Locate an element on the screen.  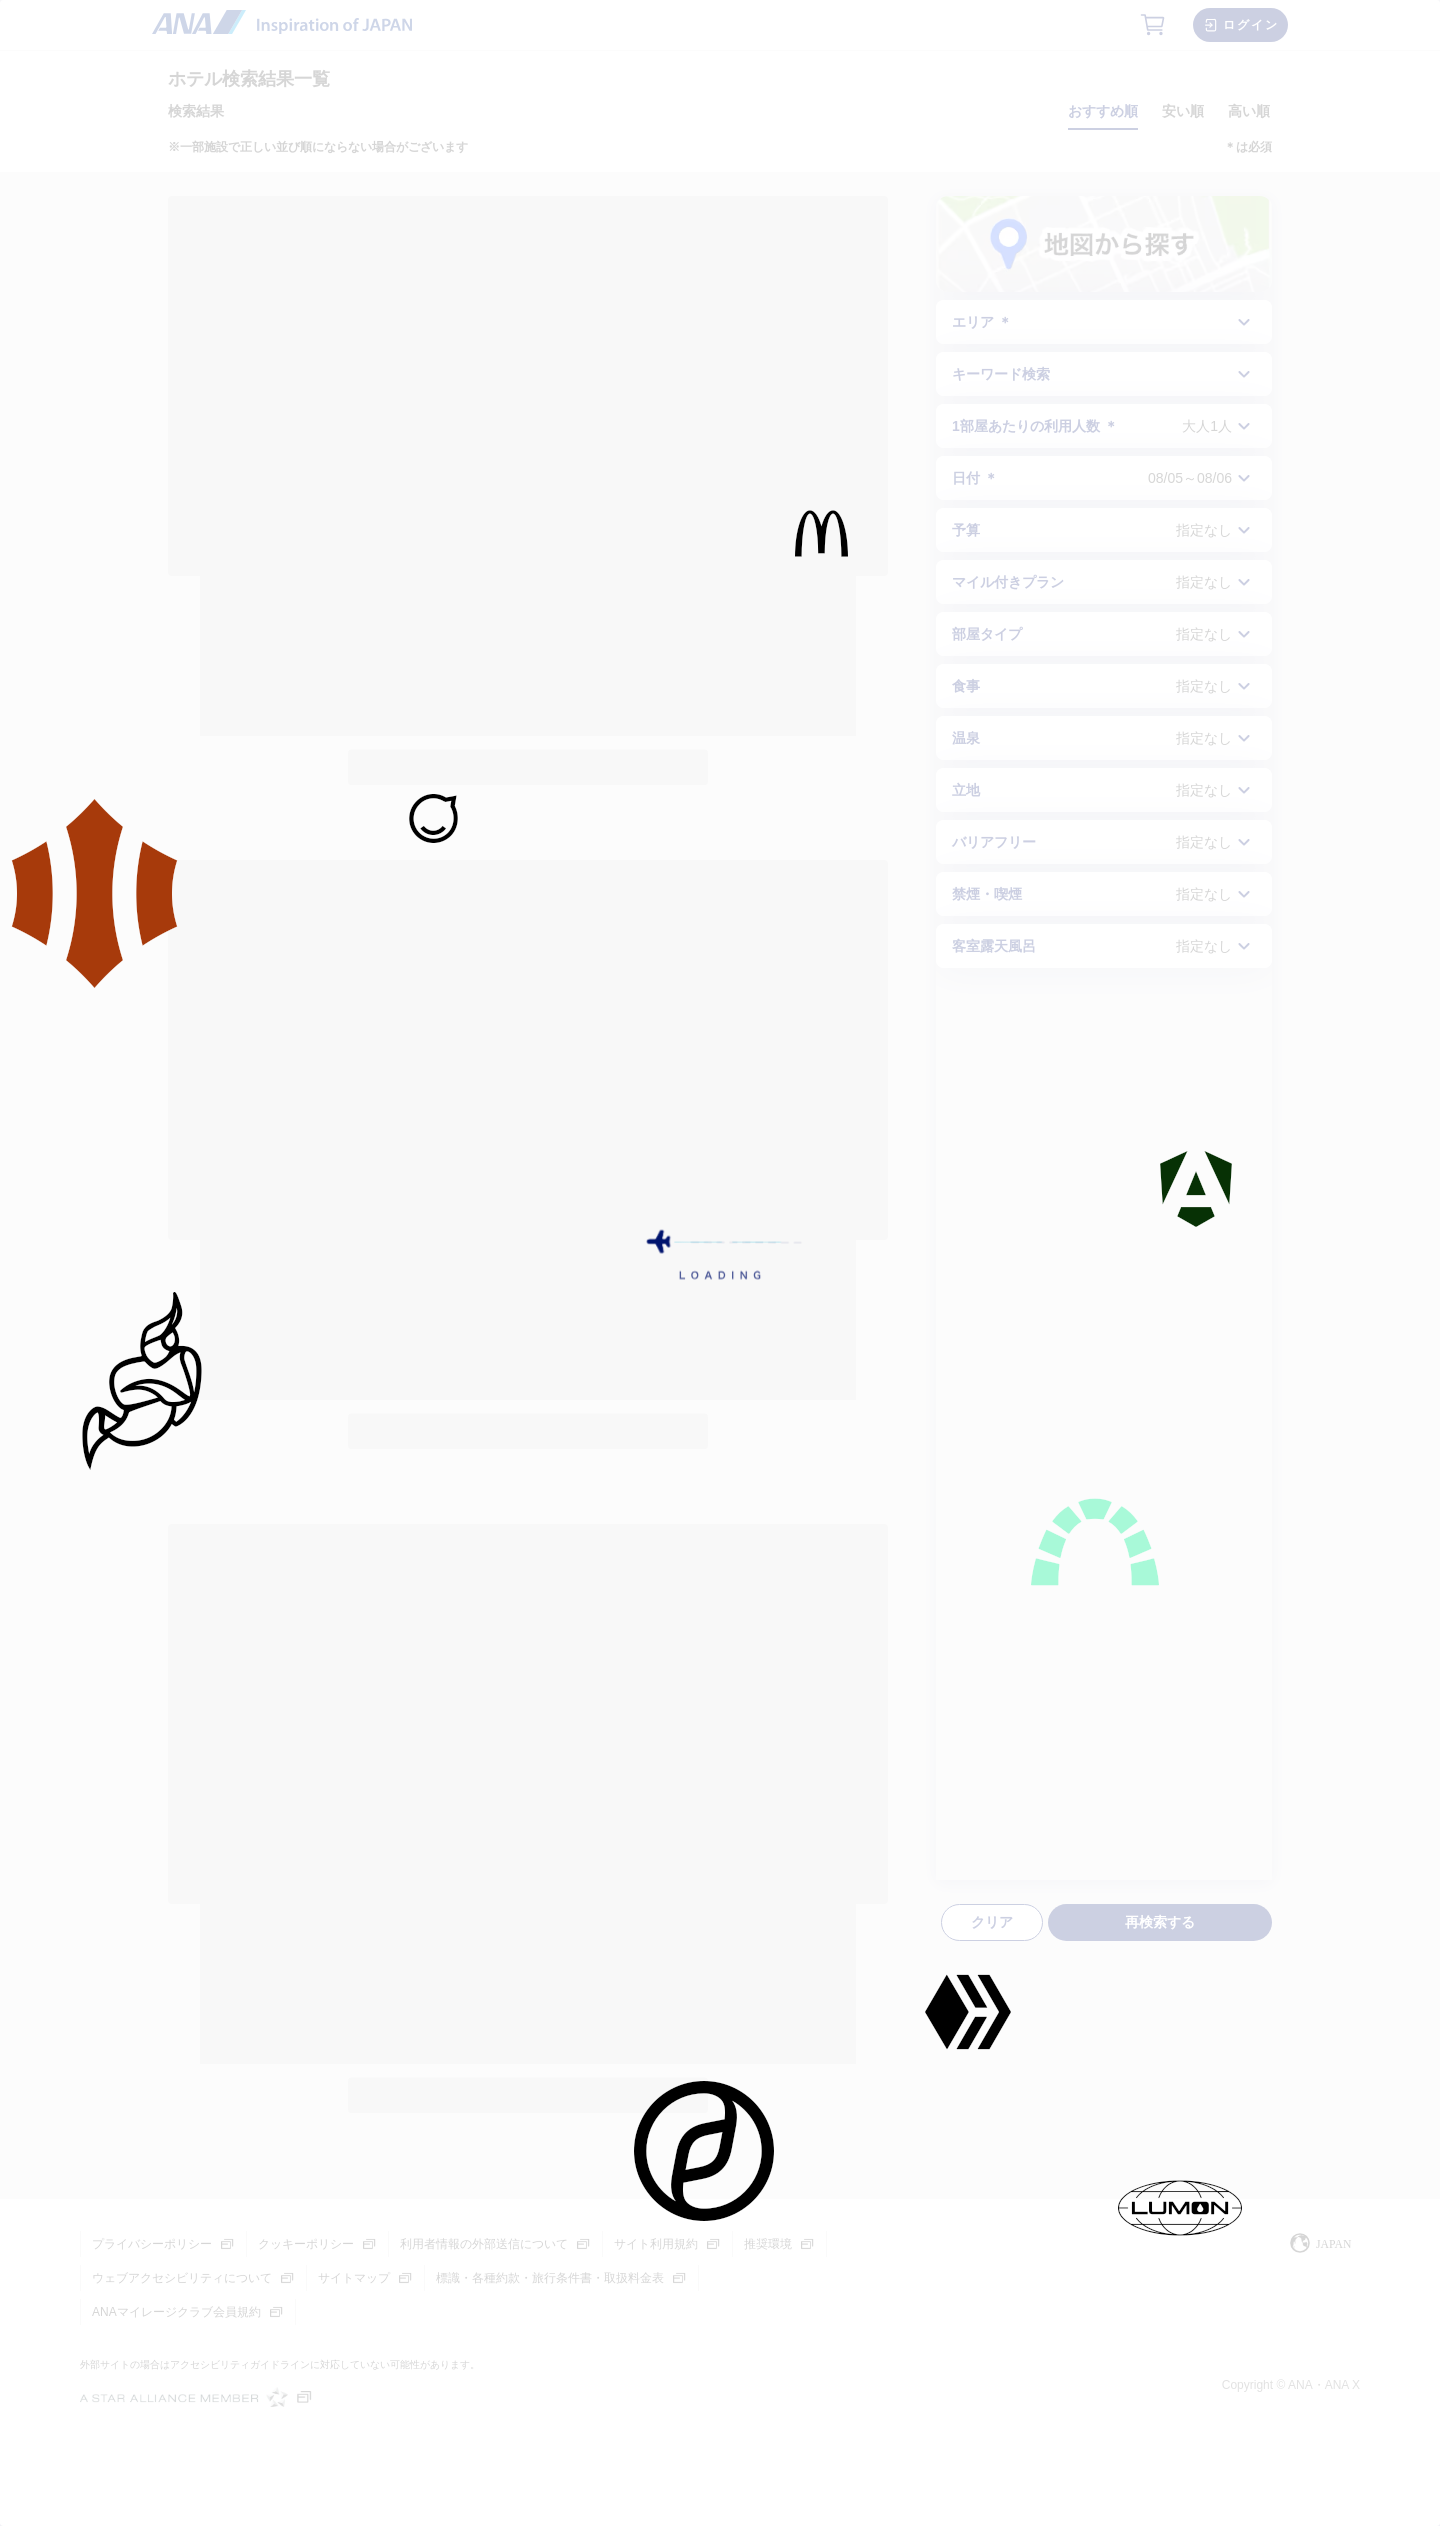
indicates an Angular framework application is located at coordinates (1196, 1189).